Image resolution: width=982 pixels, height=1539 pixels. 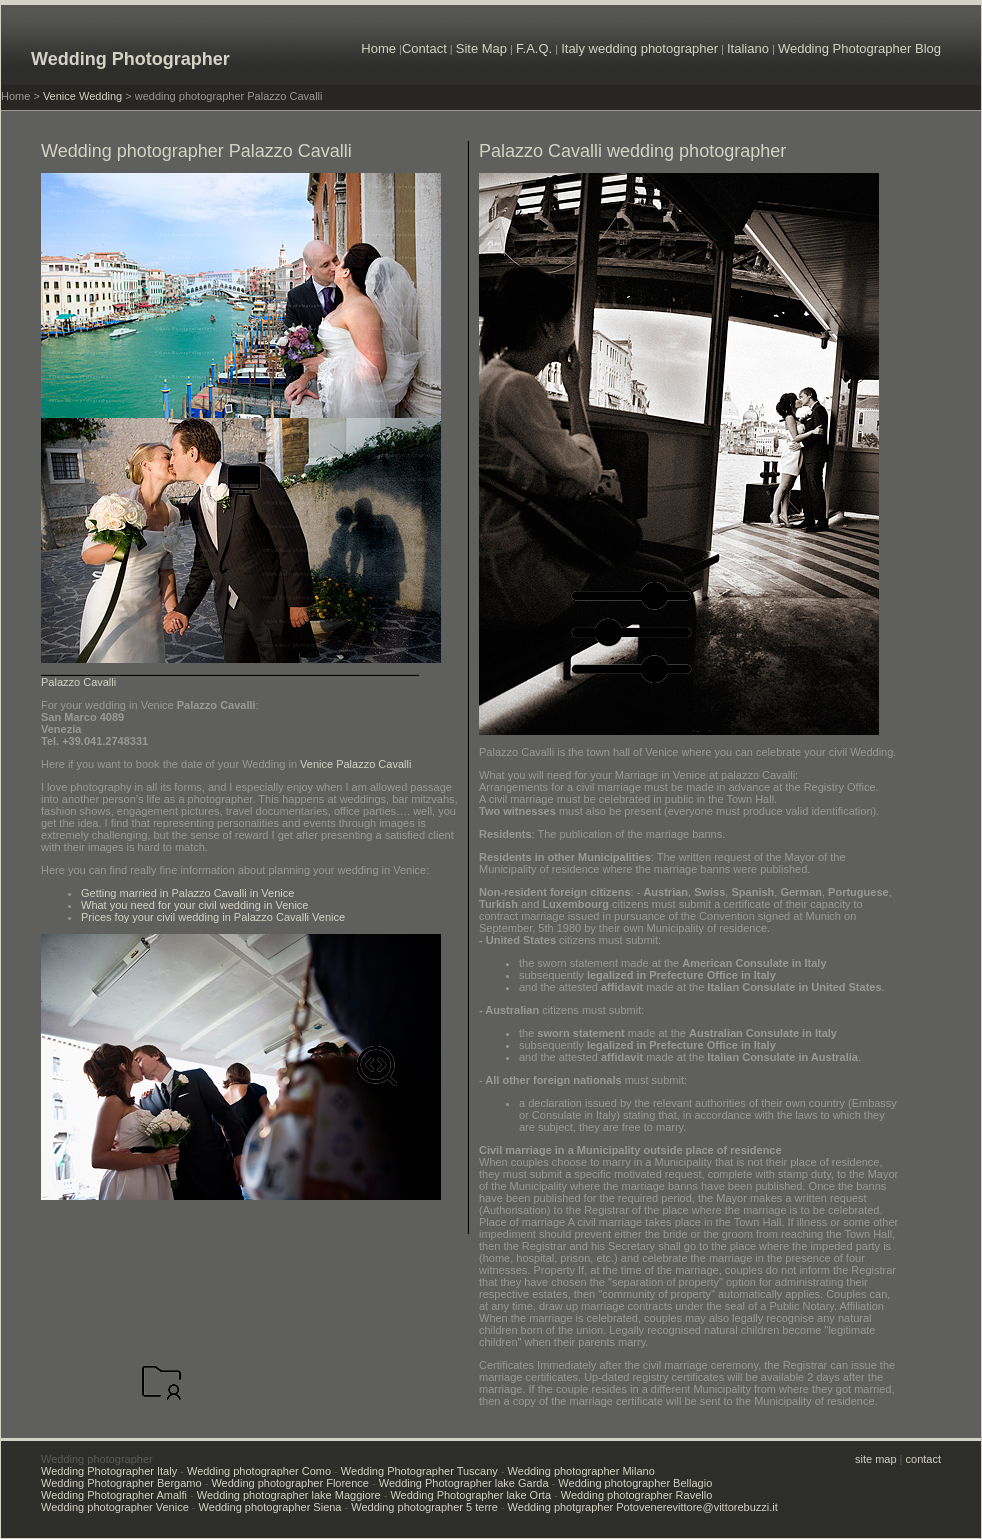 What do you see at coordinates (161, 1380) in the screenshot?
I see `access user-specific files or personal folder` at bounding box center [161, 1380].